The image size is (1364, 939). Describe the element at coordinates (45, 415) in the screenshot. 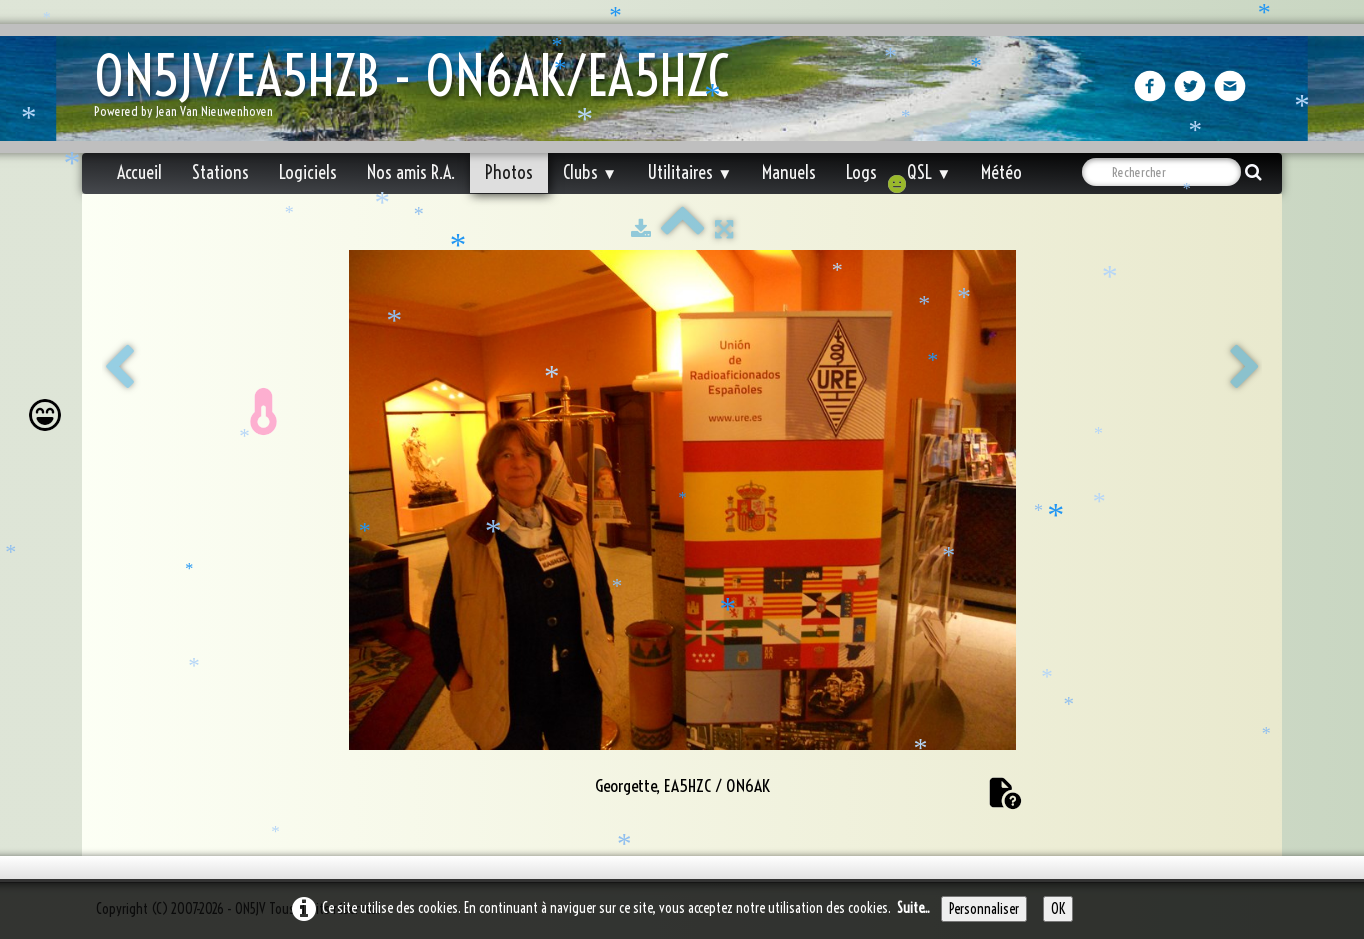

I see `add a laughing emoji reaction` at that location.